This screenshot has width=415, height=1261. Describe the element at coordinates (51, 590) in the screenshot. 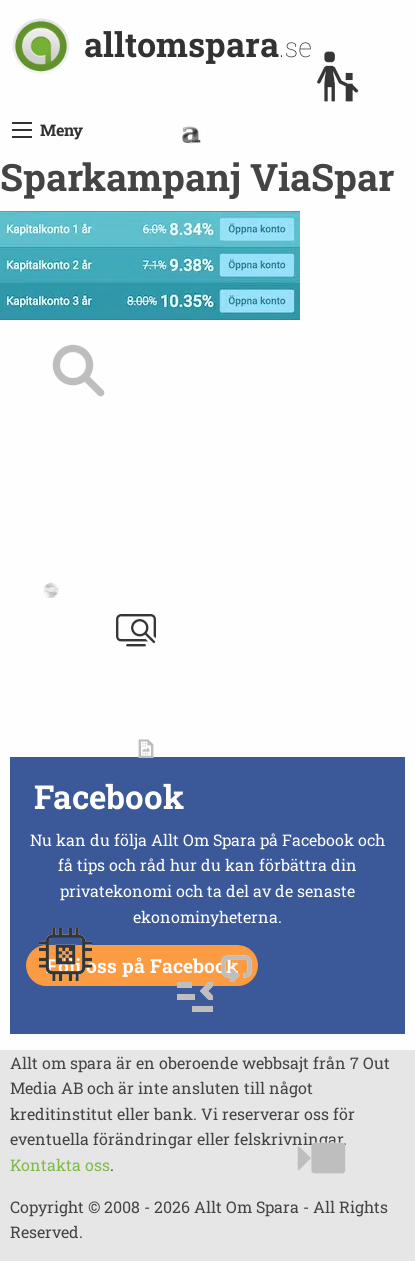

I see `access optical disc drive or media` at that location.